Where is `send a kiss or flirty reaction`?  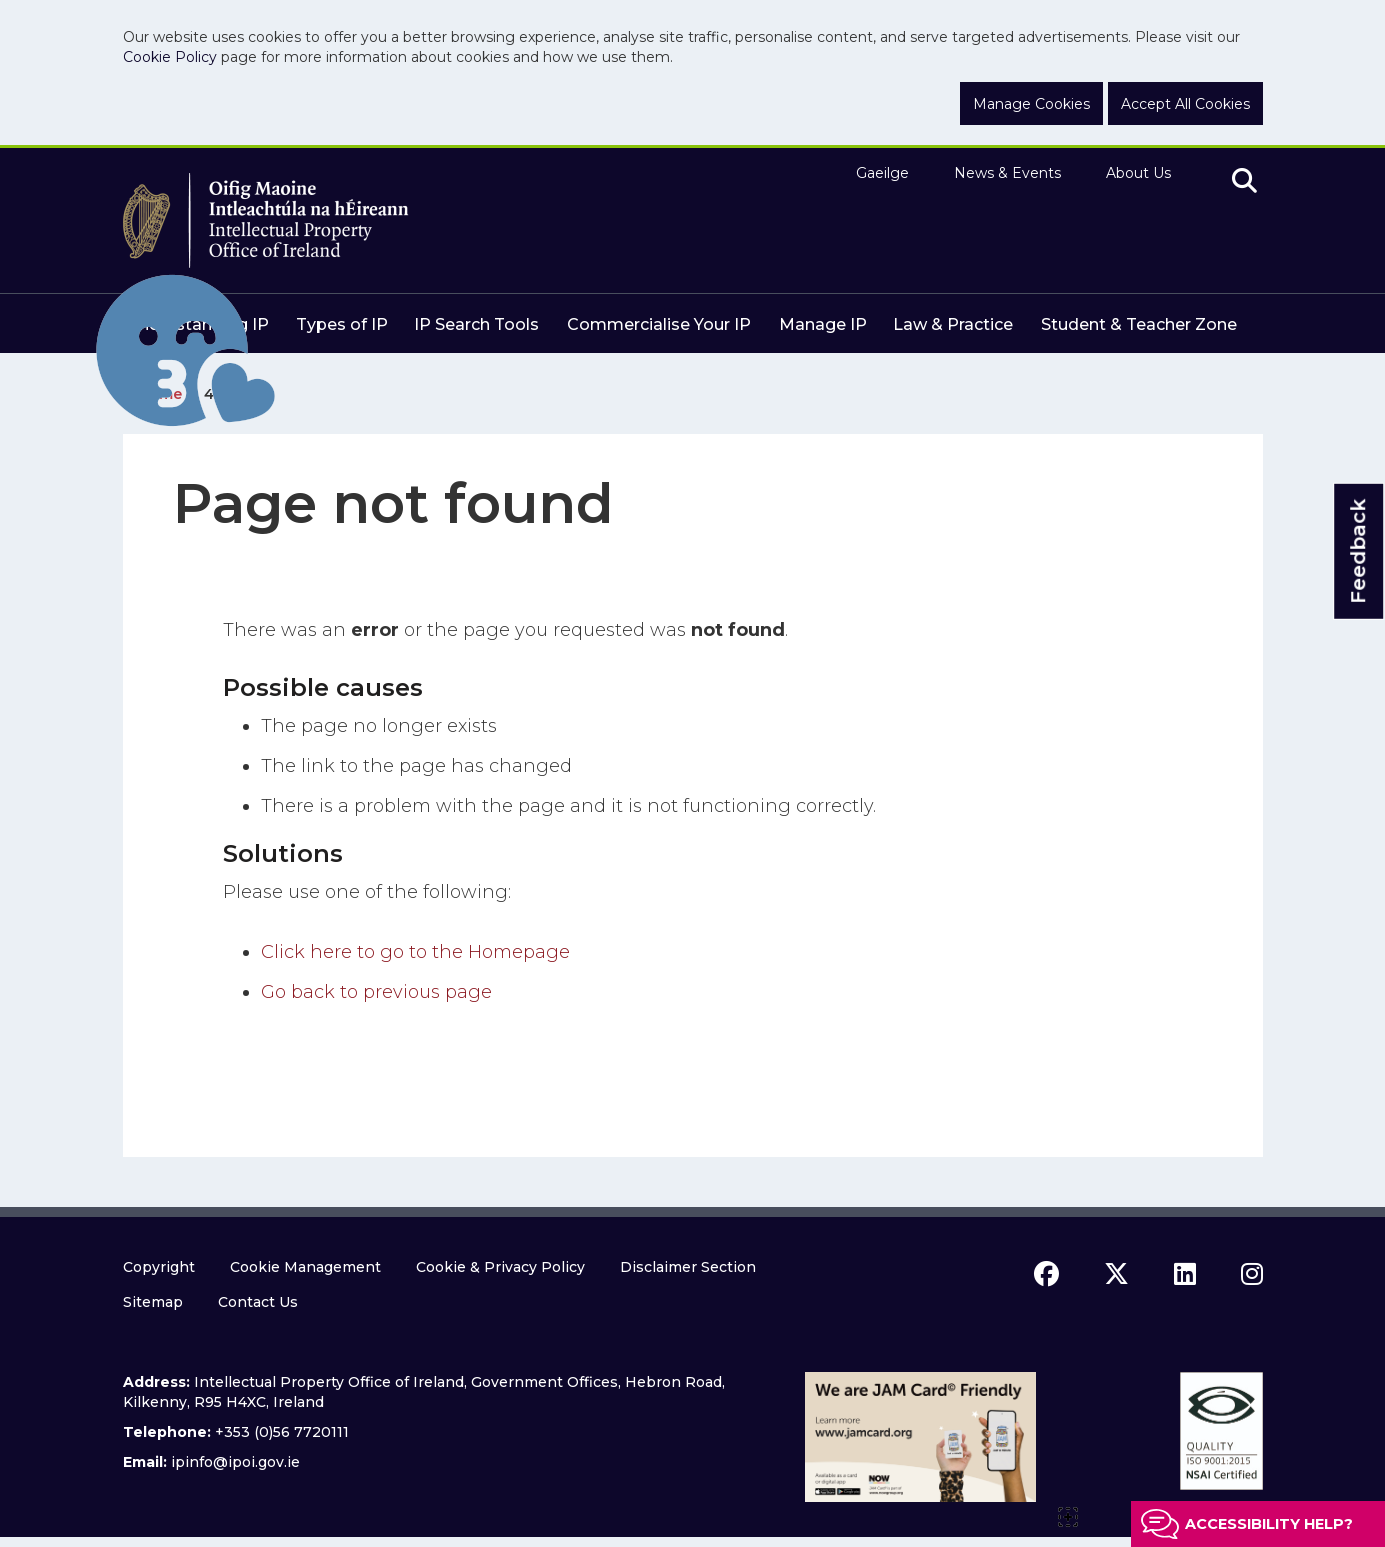
send a kiss or flirty reaction is located at coordinates (181, 350).